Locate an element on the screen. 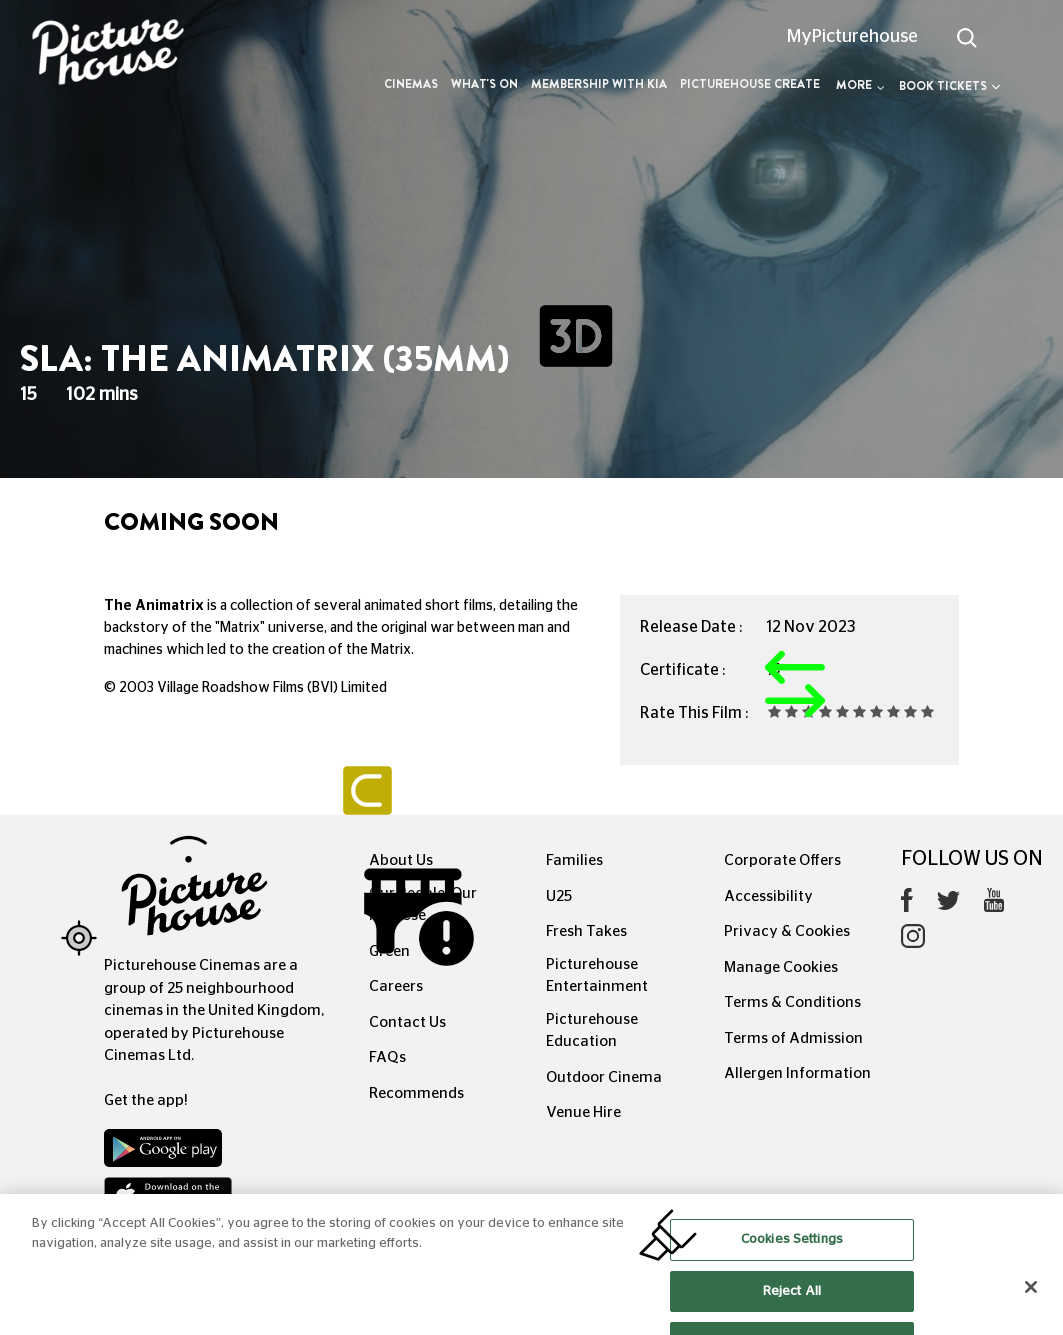  switch to 3D view mode is located at coordinates (576, 336).